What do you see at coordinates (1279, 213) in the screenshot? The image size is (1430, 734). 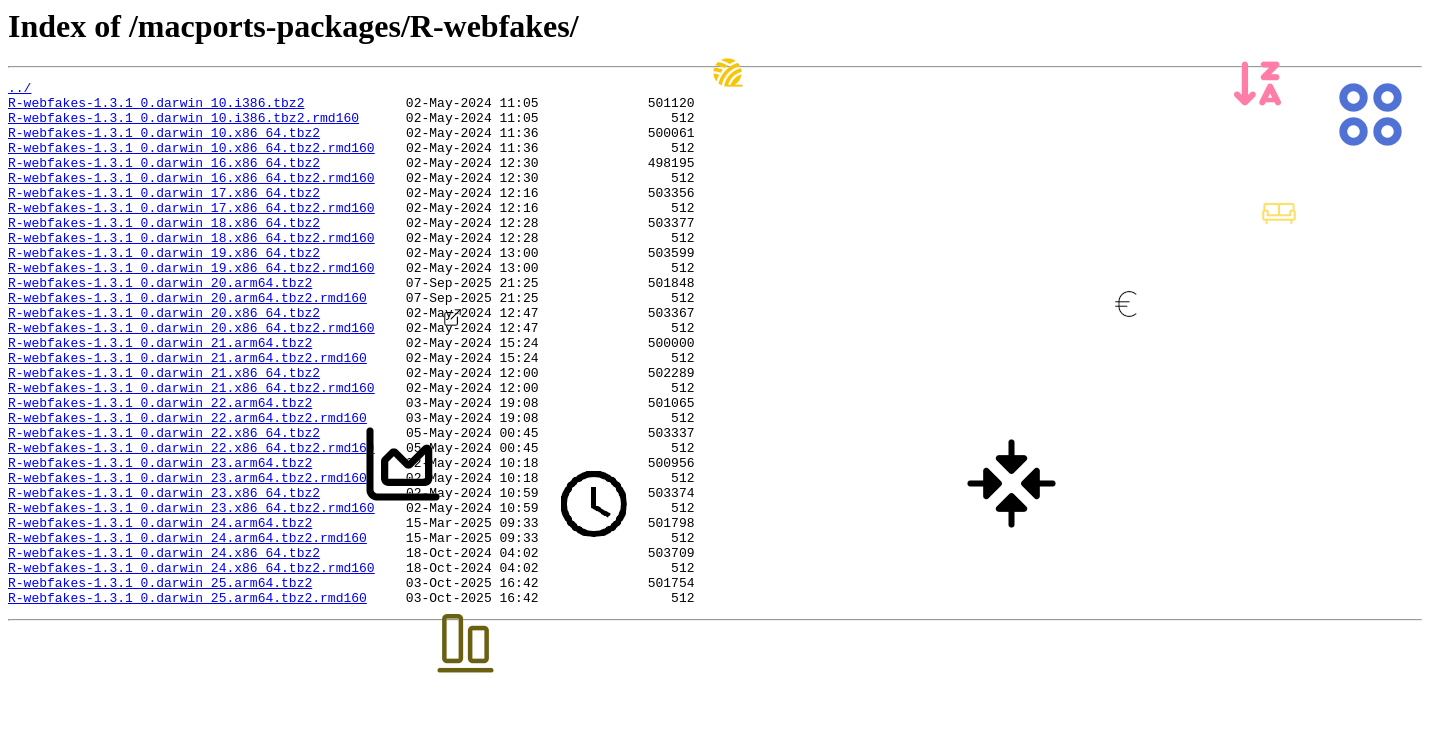 I see `browse furniture or home decor` at bounding box center [1279, 213].